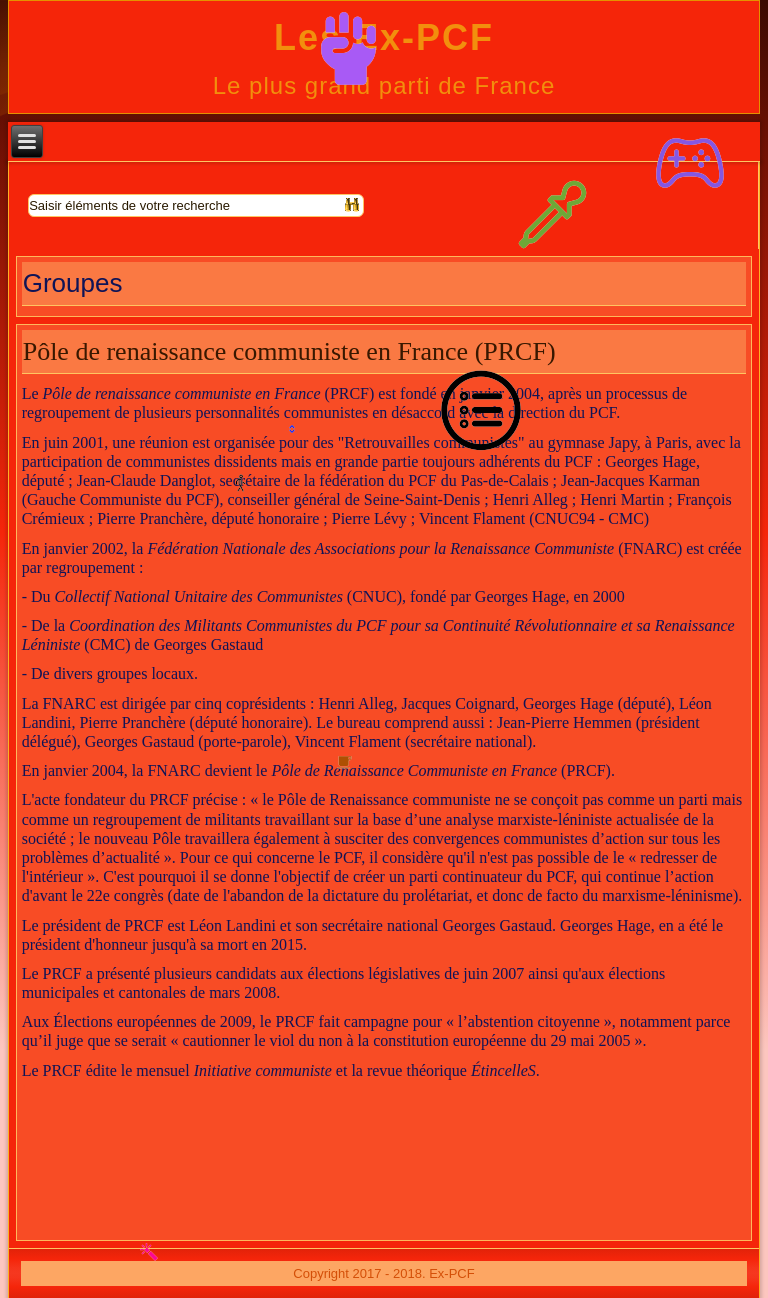  What do you see at coordinates (481, 410) in the screenshot?
I see `view list or menu options` at bounding box center [481, 410].